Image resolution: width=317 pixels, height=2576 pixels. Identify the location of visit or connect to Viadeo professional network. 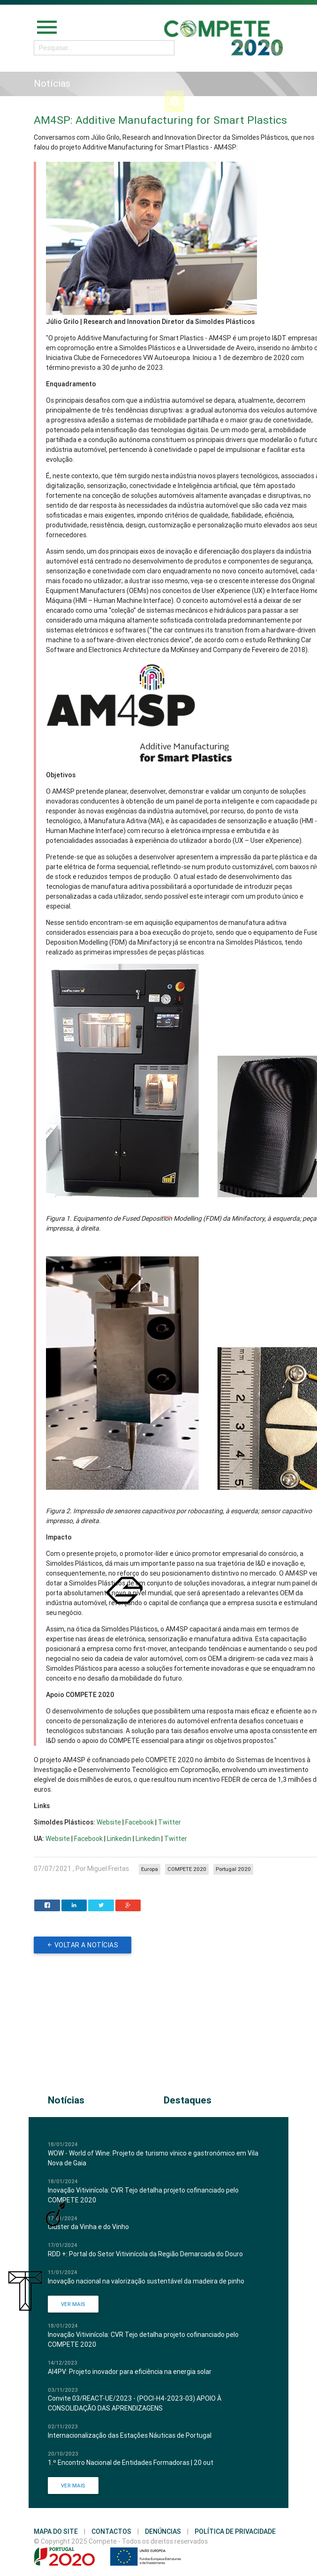
(55, 2214).